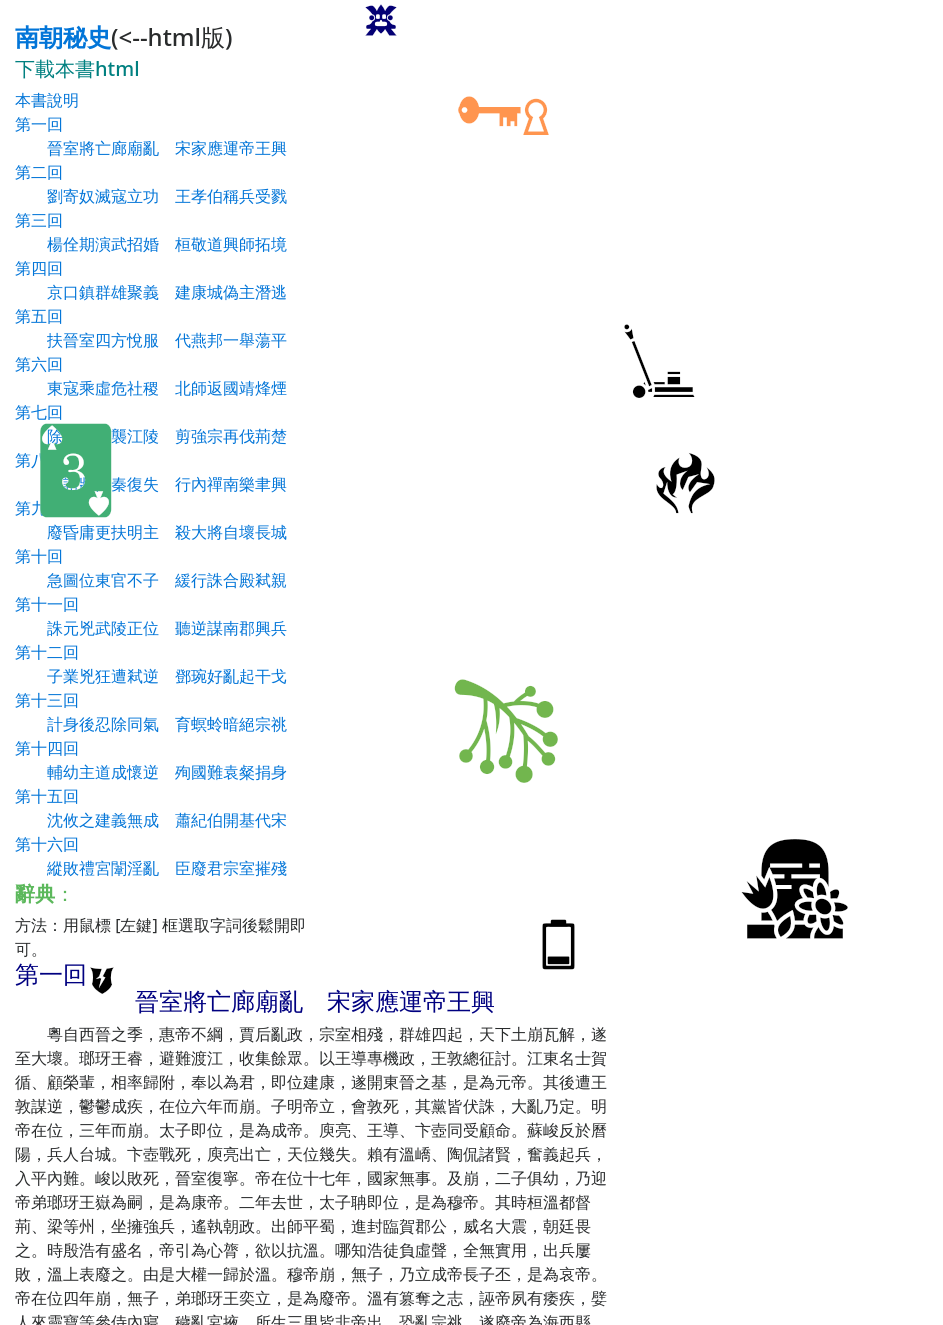  Describe the element at coordinates (795, 887) in the screenshot. I see `memorial or cemetery location marker` at that location.